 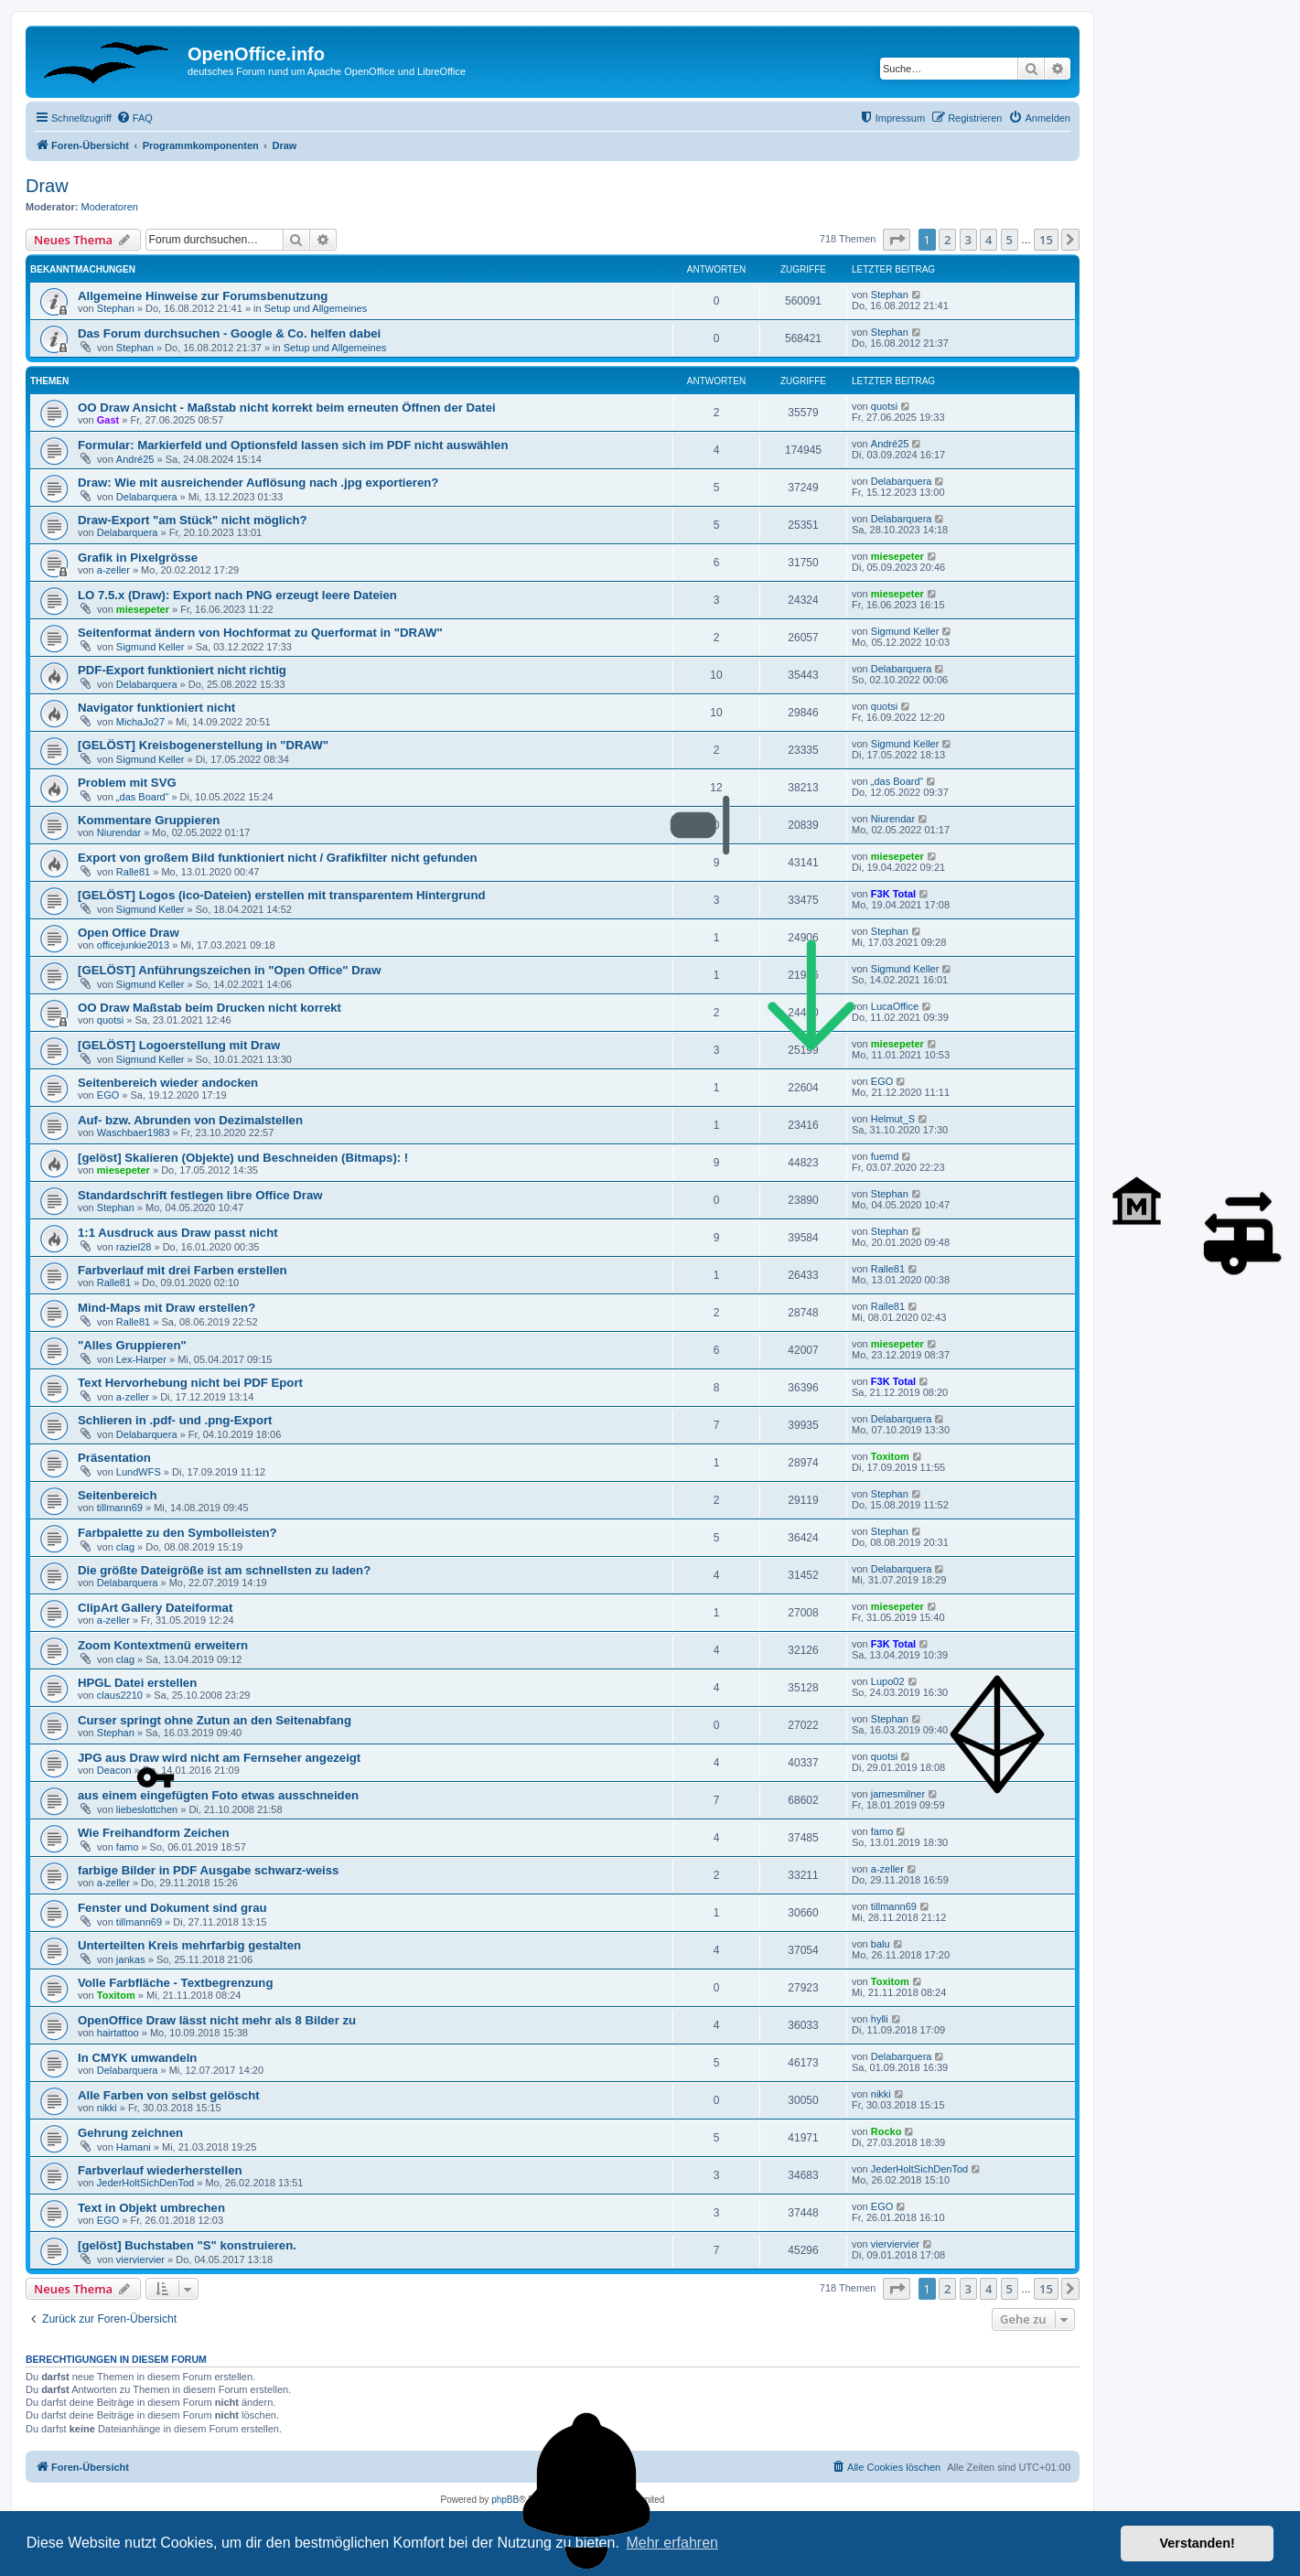 What do you see at coordinates (156, 1777) in the screenshot?
I see `access VPN or secure connection settings` at bounding box center [156, 1777].